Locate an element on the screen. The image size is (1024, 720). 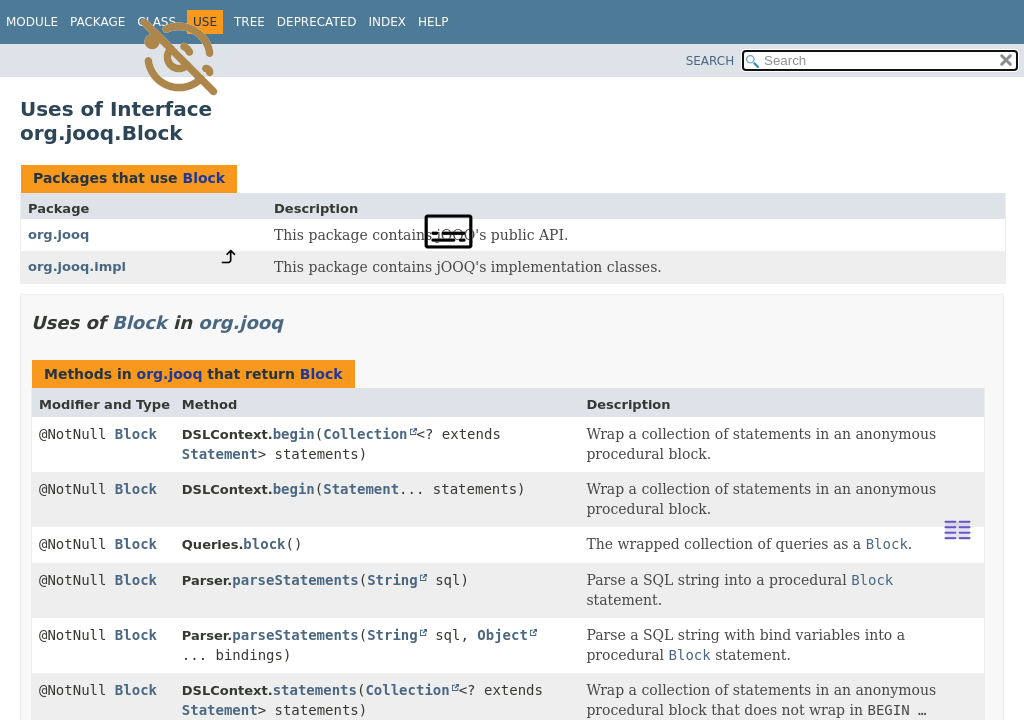
switch to multi-column text layout is located at coordinates (957, 530).